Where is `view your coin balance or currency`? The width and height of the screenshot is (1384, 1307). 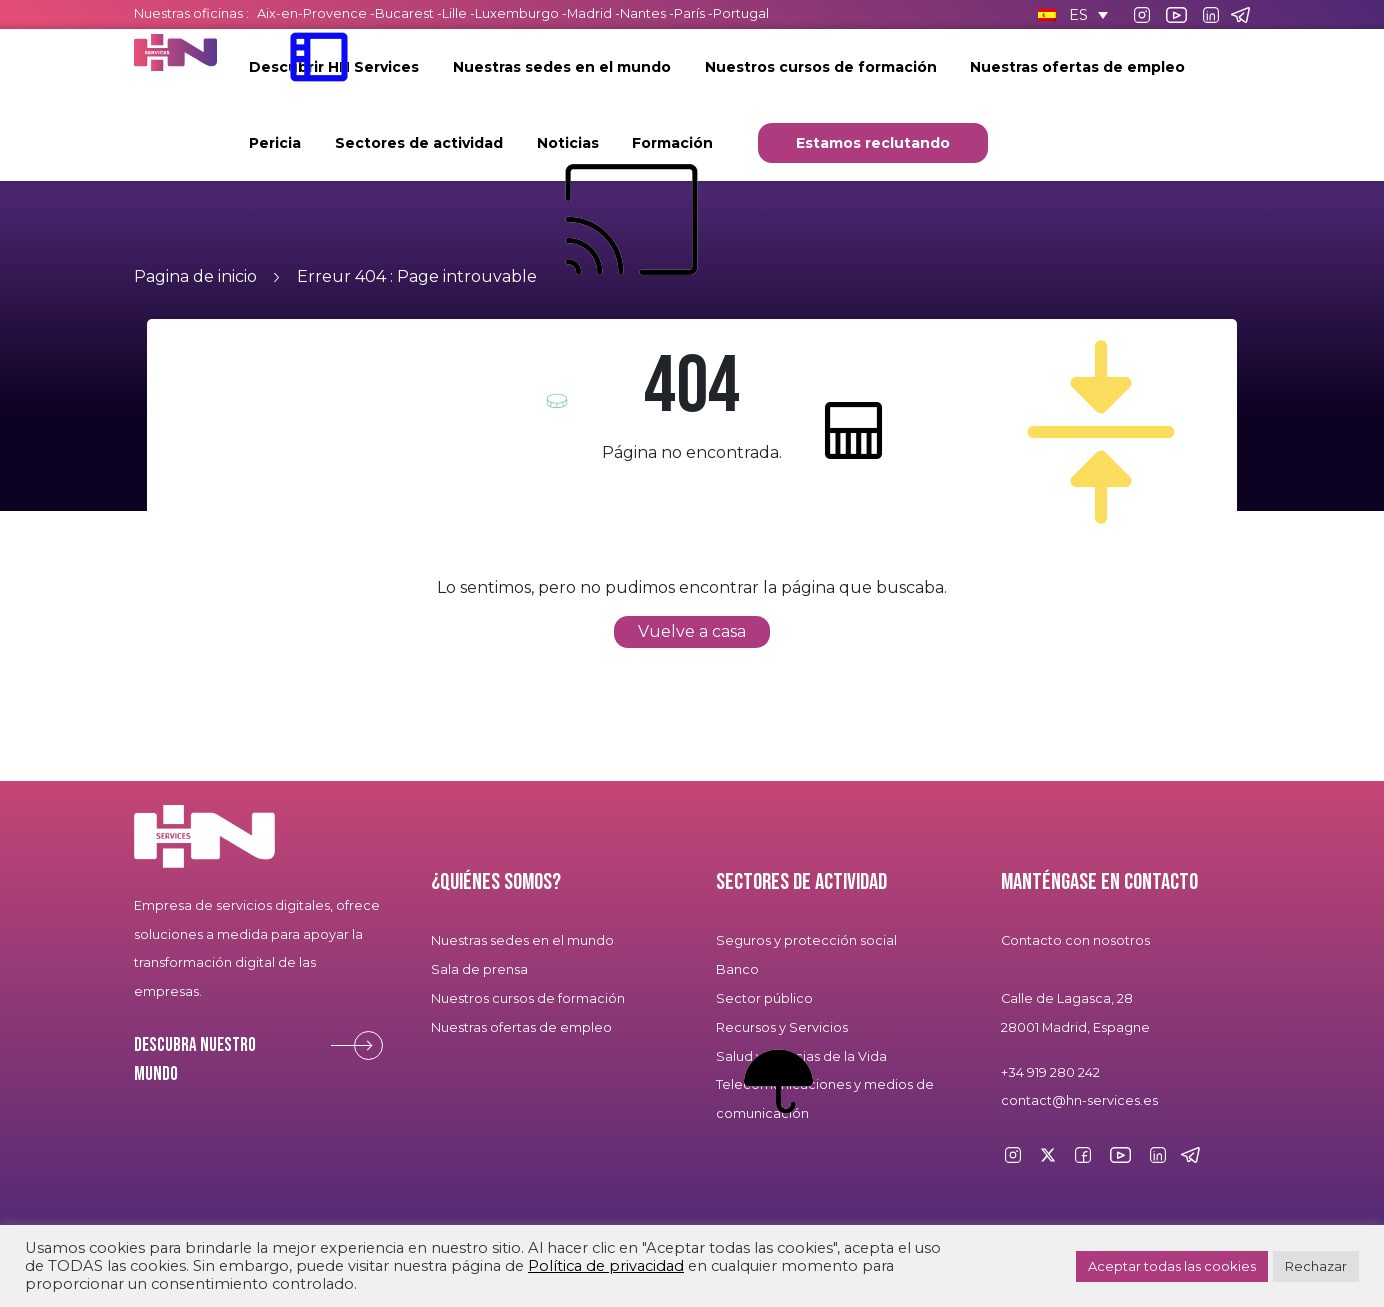
view your coin balance or currency is located at coordinates (557, 401).